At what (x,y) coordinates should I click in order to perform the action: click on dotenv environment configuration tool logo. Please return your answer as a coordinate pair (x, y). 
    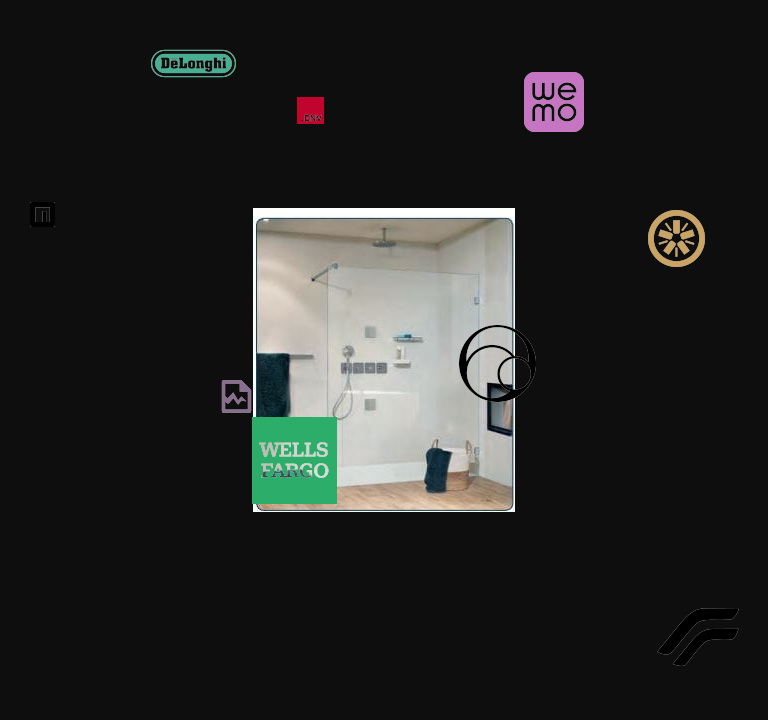
    Looking at the image, I should click on (310, 110).